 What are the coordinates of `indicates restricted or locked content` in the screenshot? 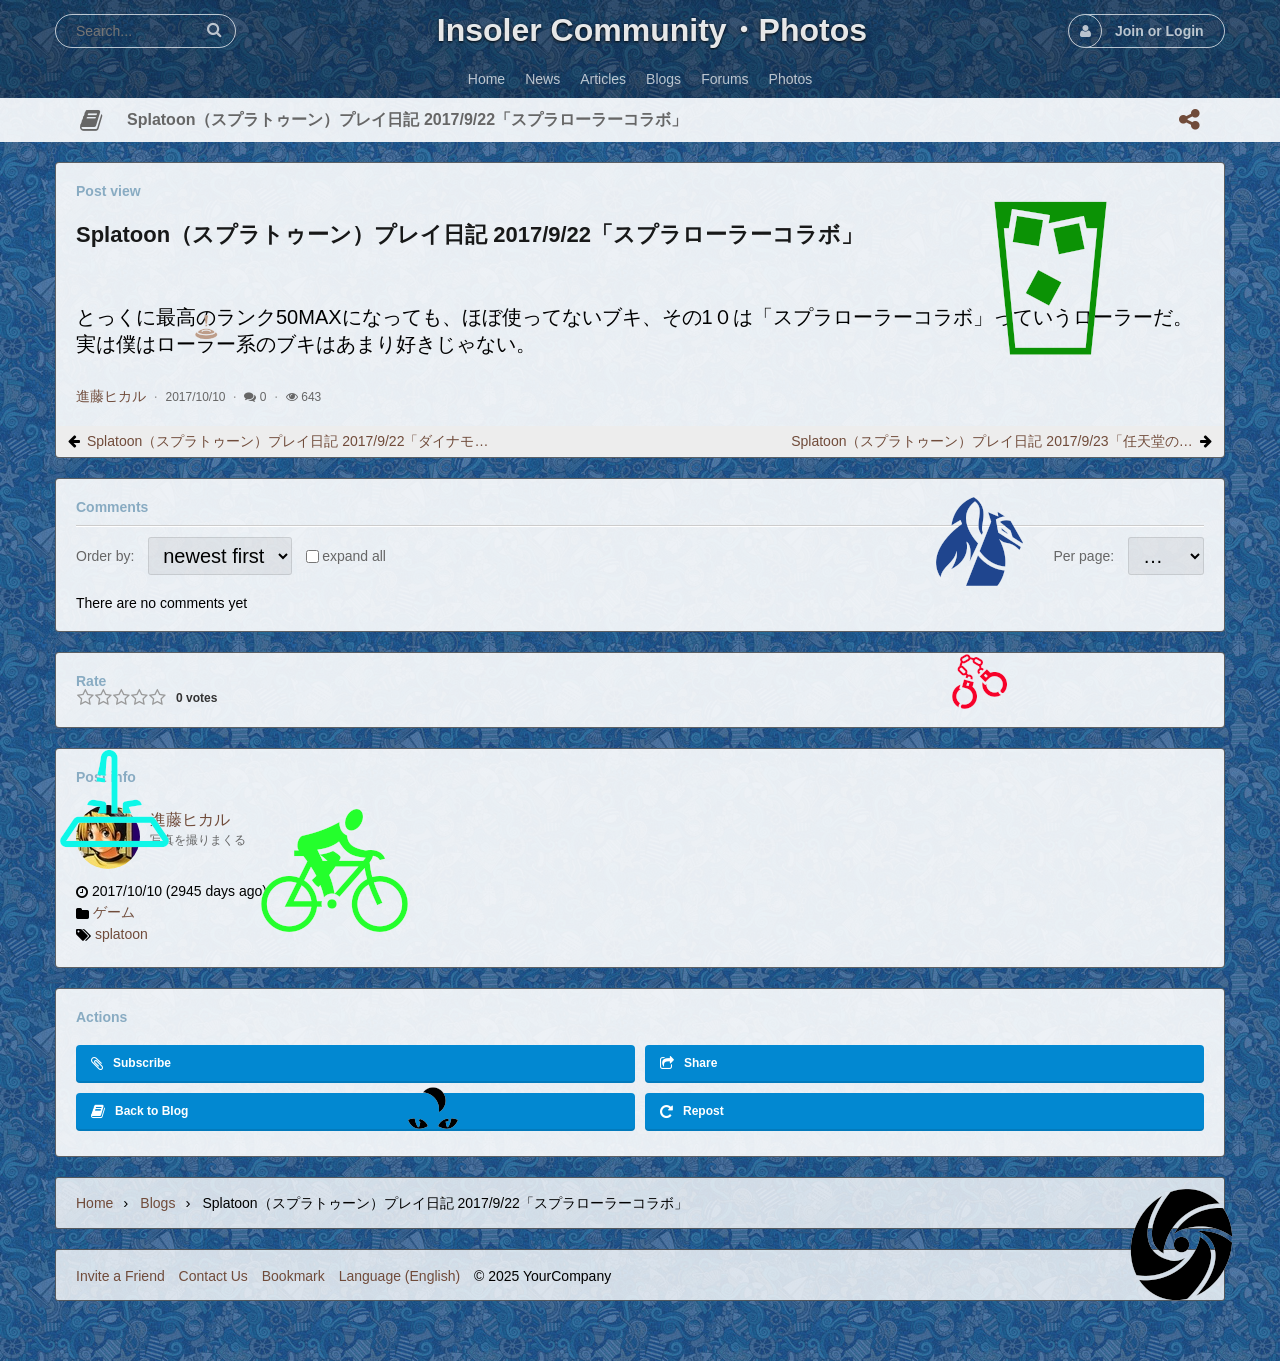 It's located at (979, 681).